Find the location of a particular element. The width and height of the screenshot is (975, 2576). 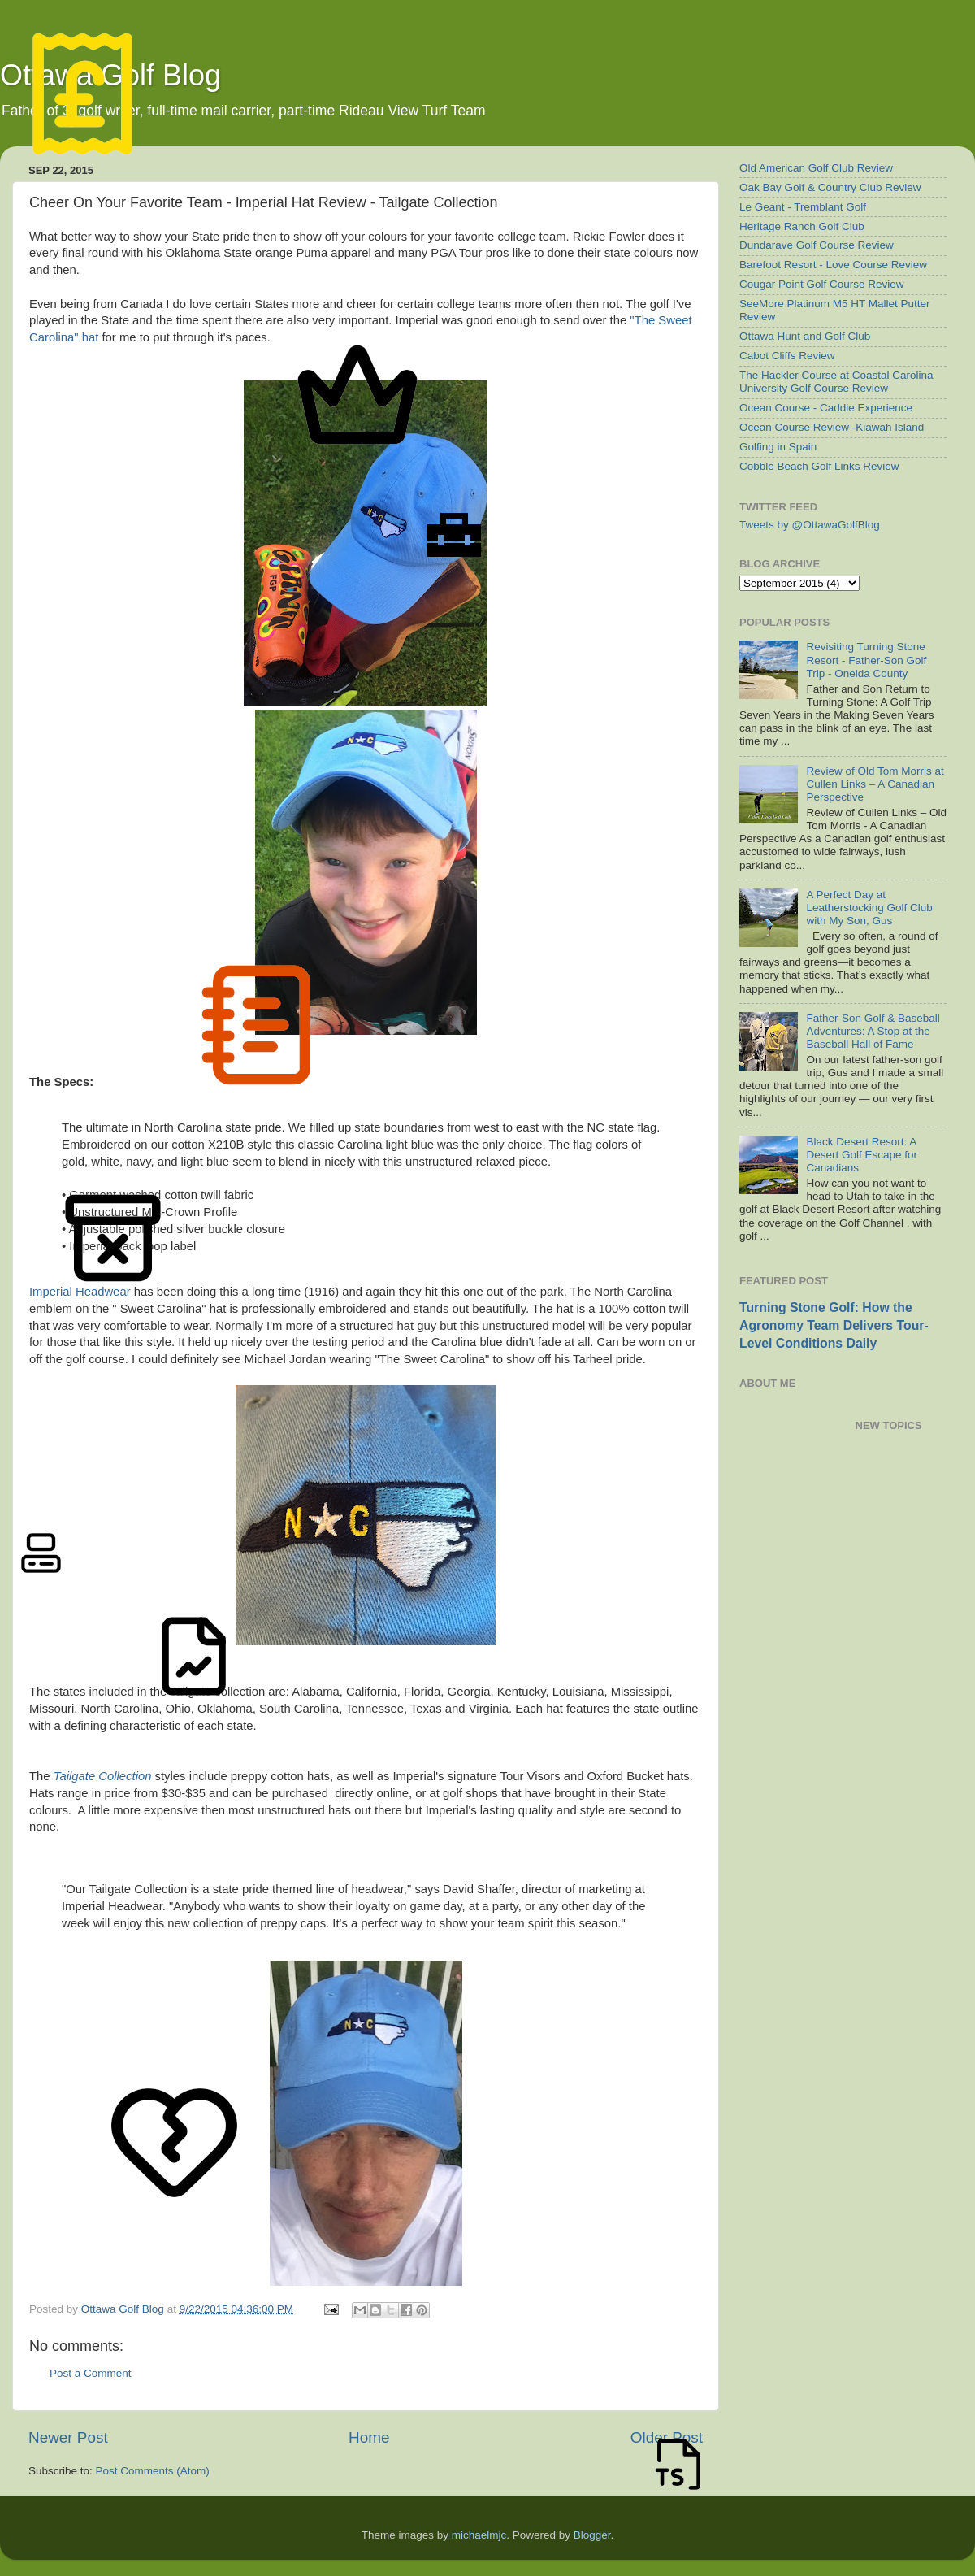

access desktop or computer settings is located at coordinates (41, 1553).